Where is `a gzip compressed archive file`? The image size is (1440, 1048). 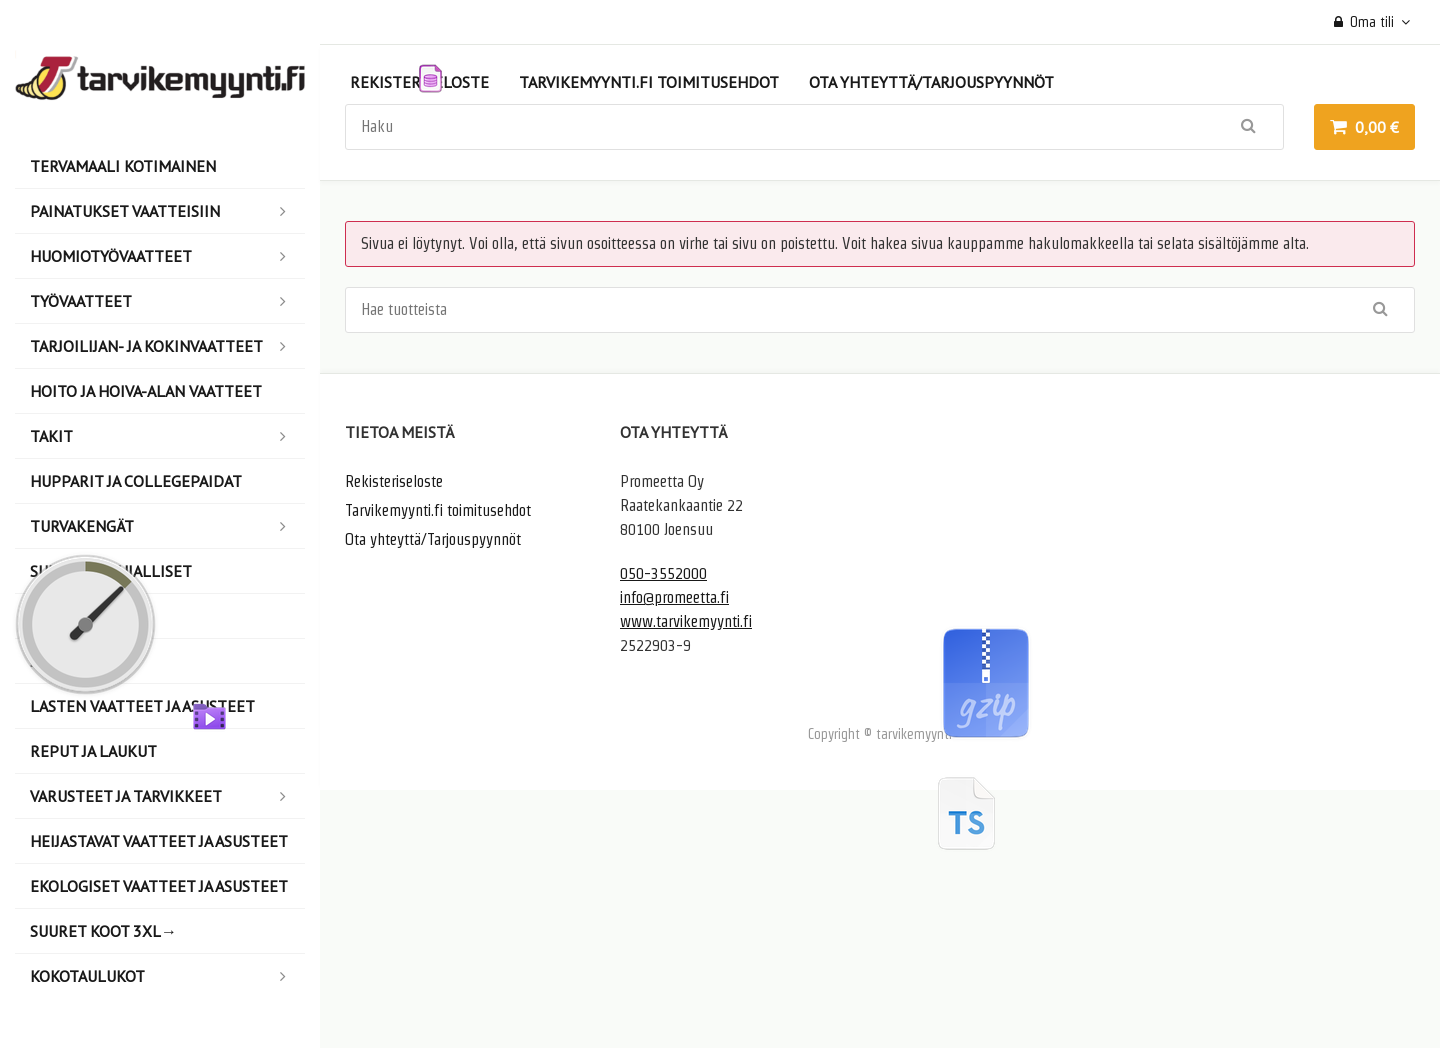 a gzip compressed archive file is located at coordinates (986, 683).